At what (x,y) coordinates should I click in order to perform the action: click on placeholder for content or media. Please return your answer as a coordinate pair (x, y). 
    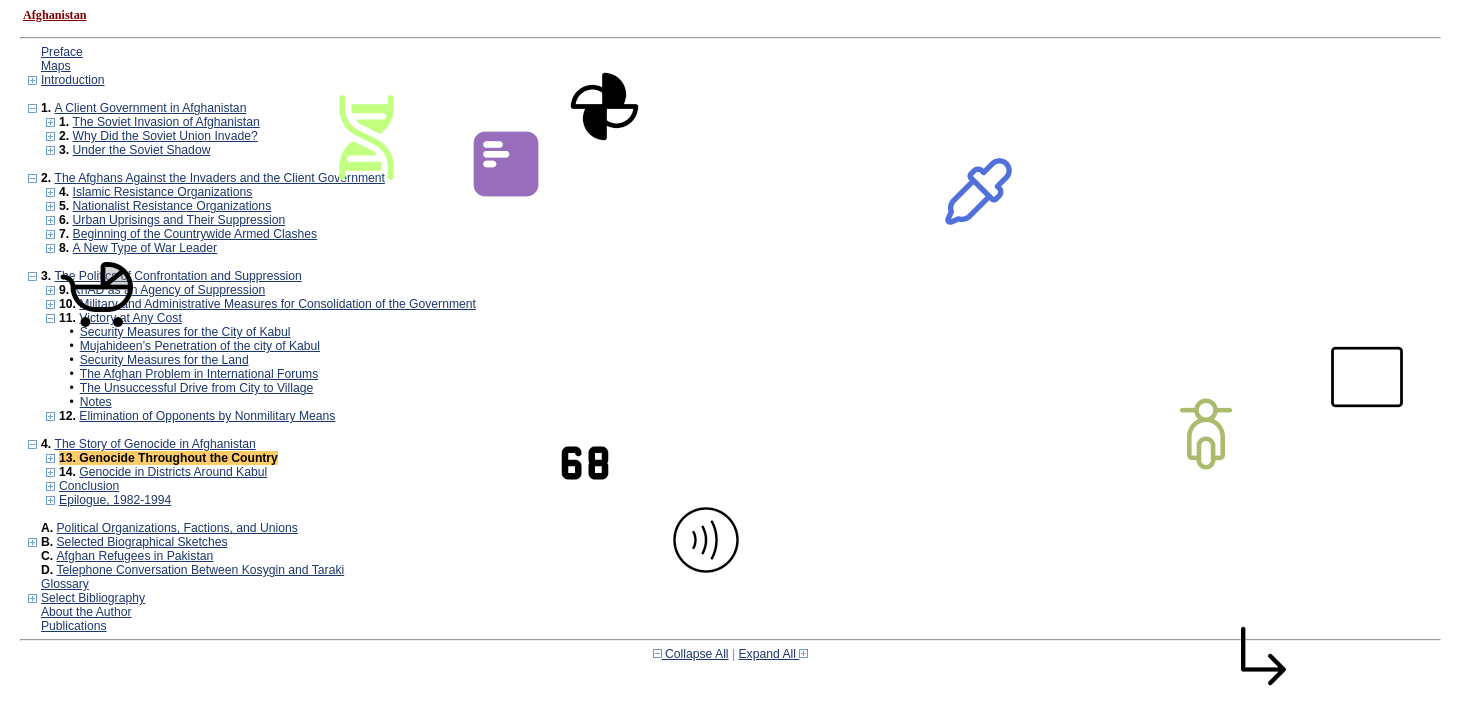
    Looking at the image, I should click on (1367, 377).